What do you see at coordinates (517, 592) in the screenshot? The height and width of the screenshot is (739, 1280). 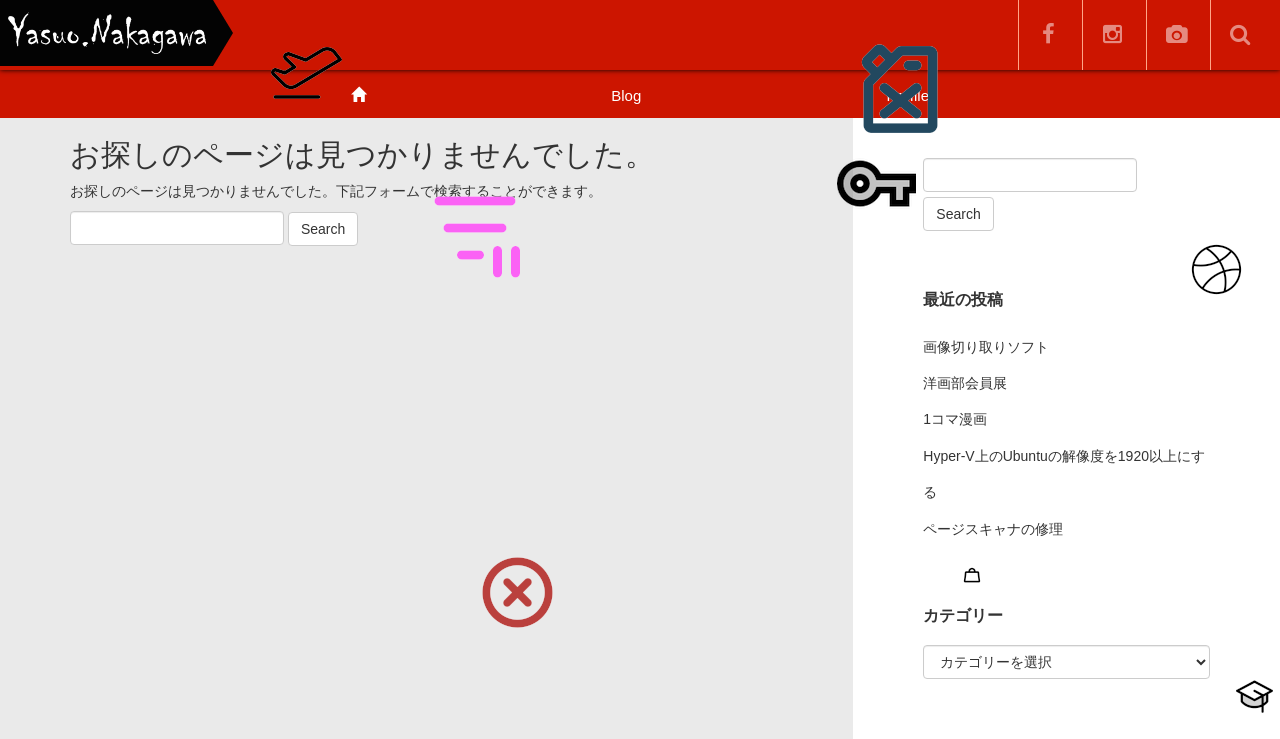 I see `close or dismiss a dialog` at bounding box center [517, 592].